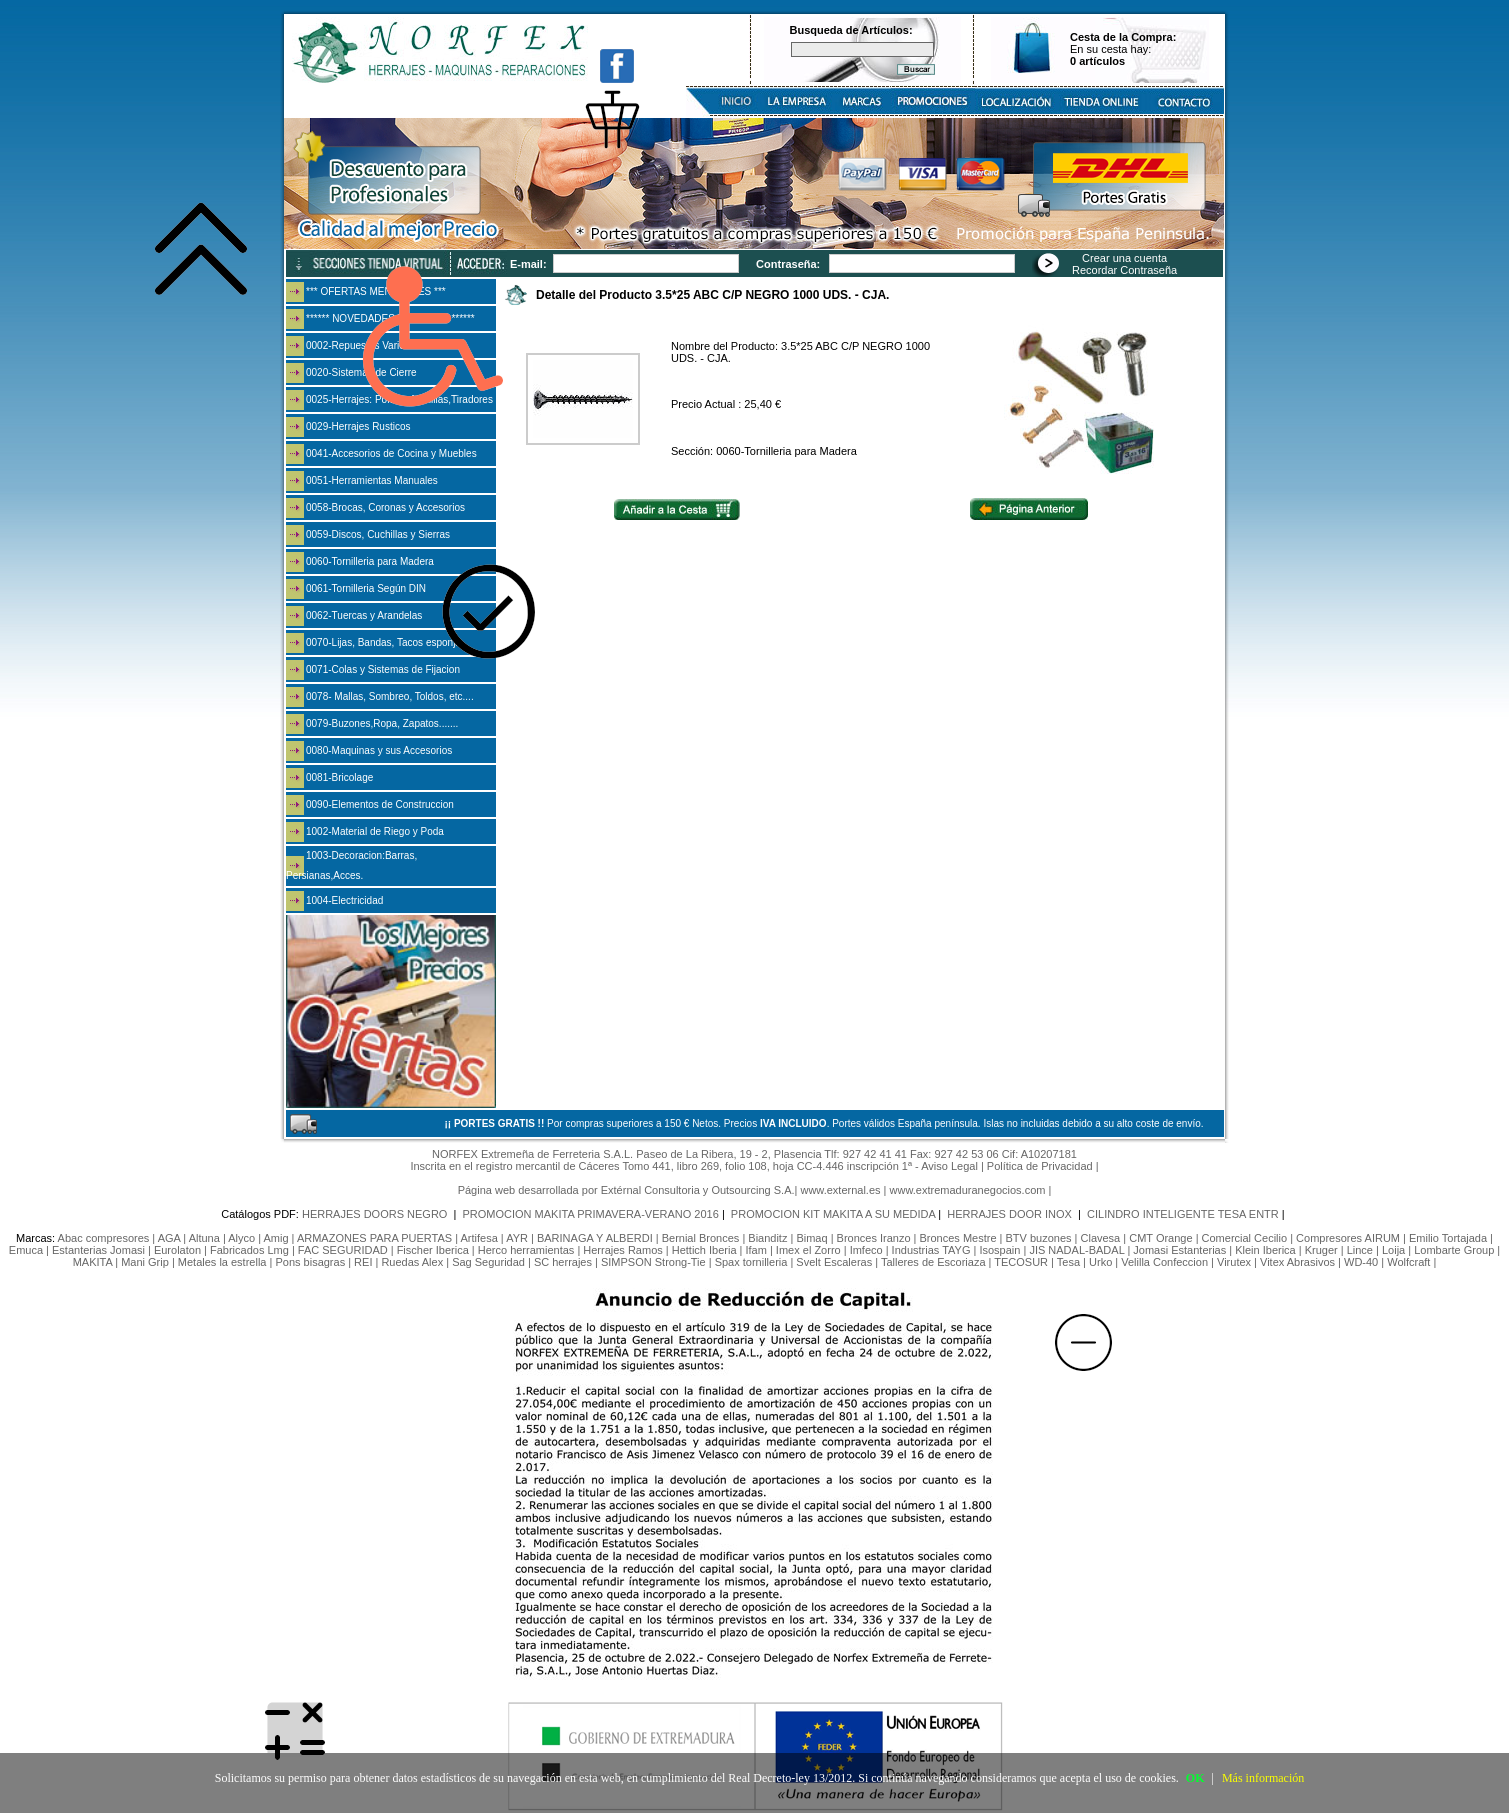  I want to click on indicates a passed or successful test, so click(489, 611).